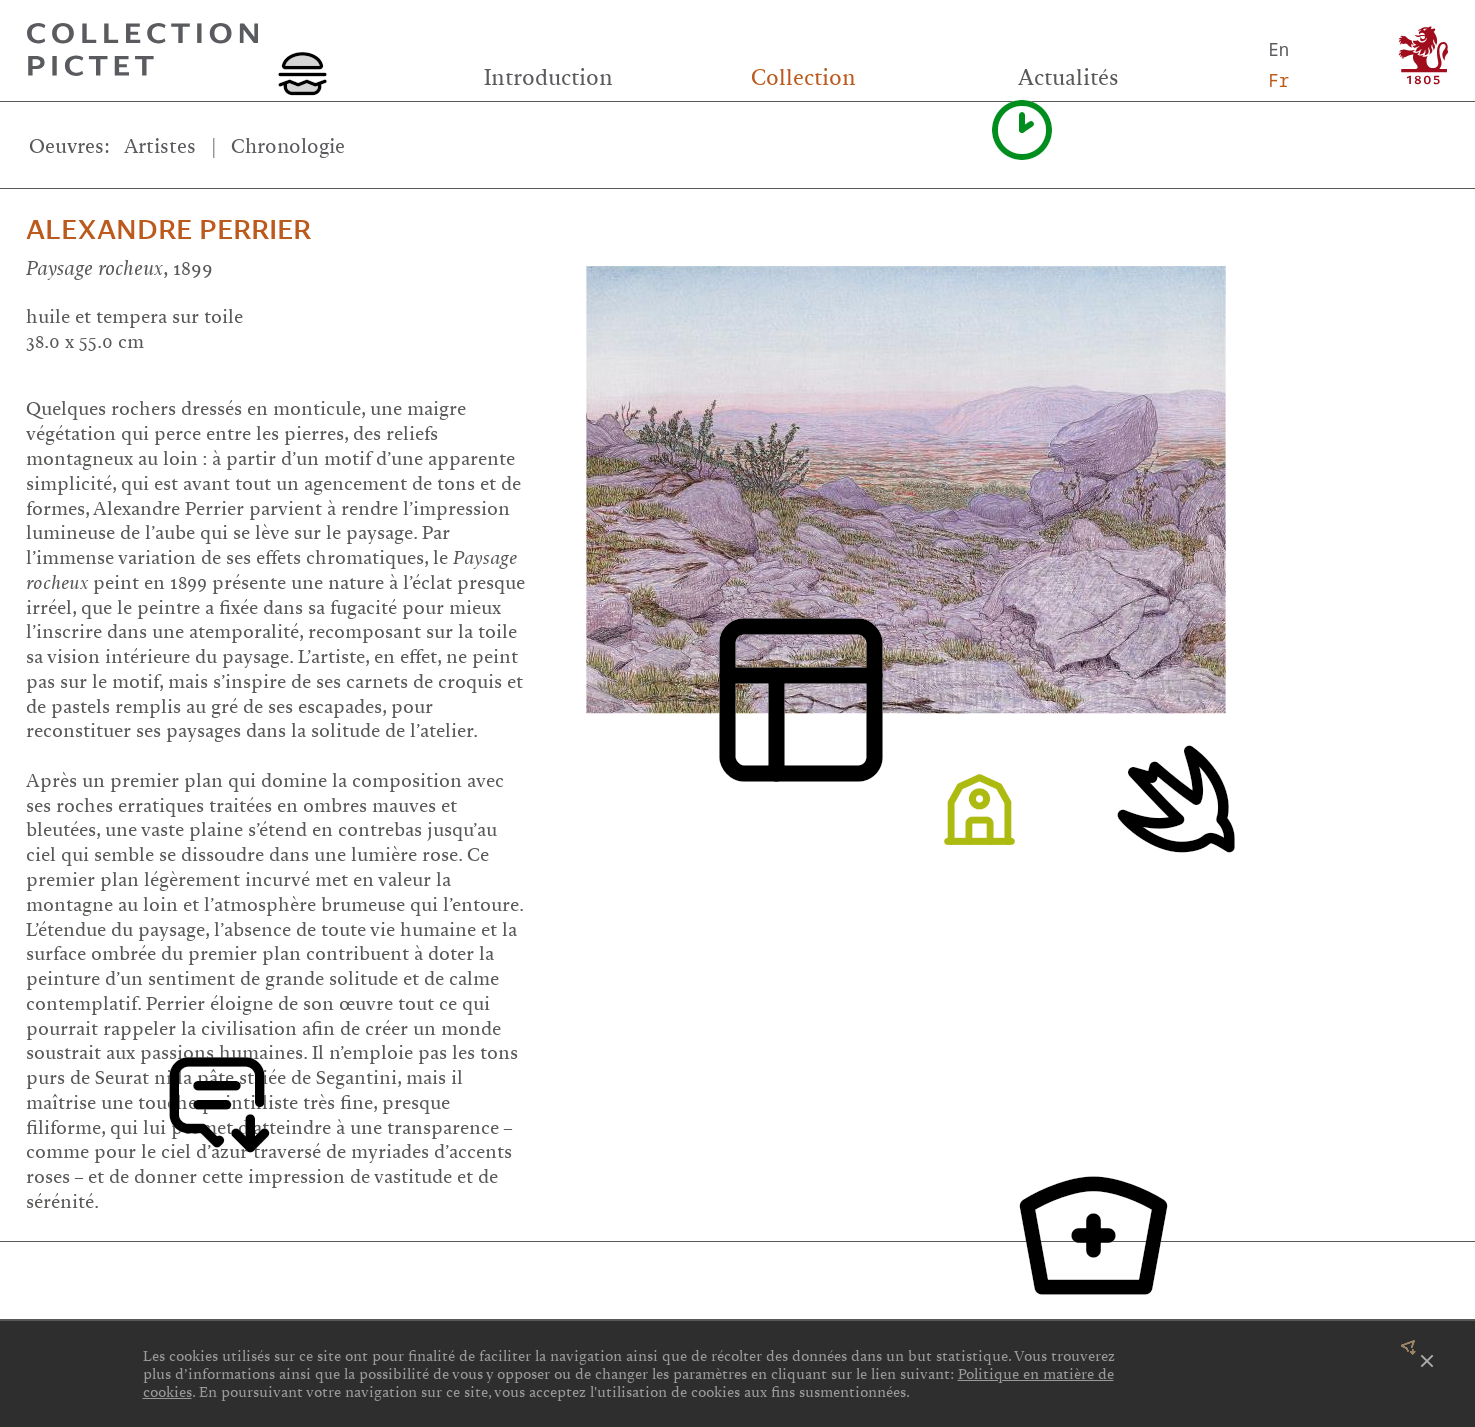 Image resolution: width=1475 pixels, height=1427 pixels. I want to click on download message or conversation, so click(217, 1100).